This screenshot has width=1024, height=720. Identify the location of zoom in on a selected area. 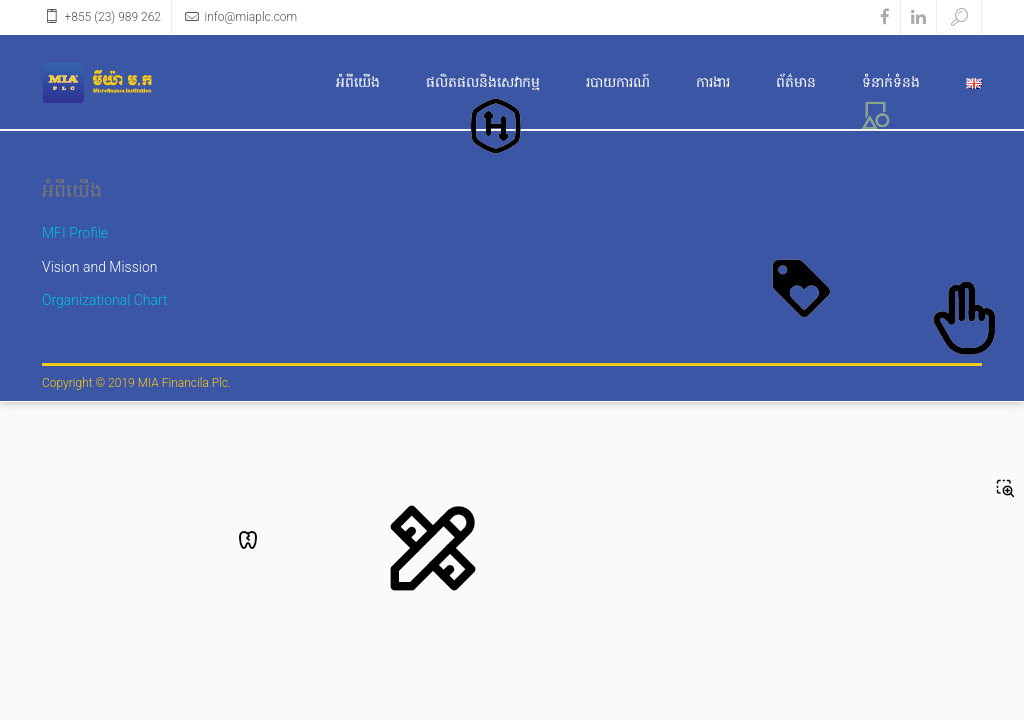
(1005, 488).